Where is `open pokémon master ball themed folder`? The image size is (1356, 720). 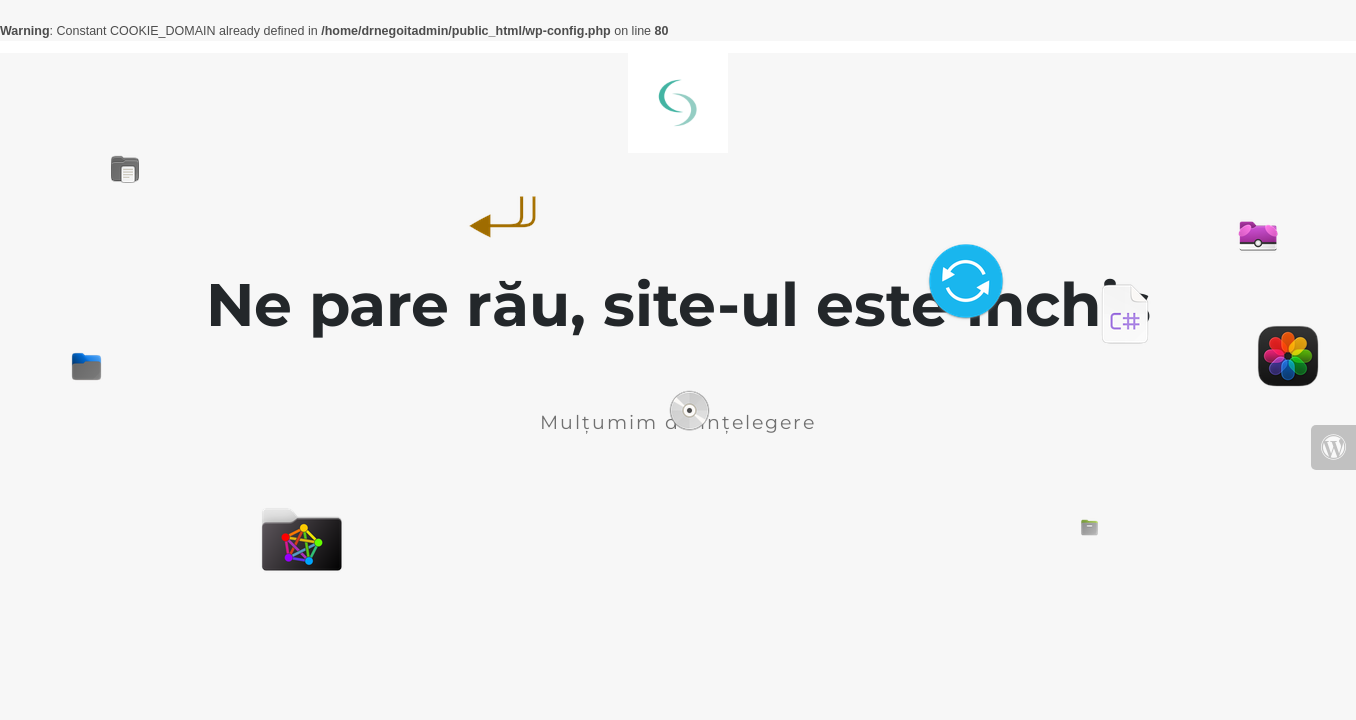 open pokémon master ball themed folder is located at coordinates (1258, 237).